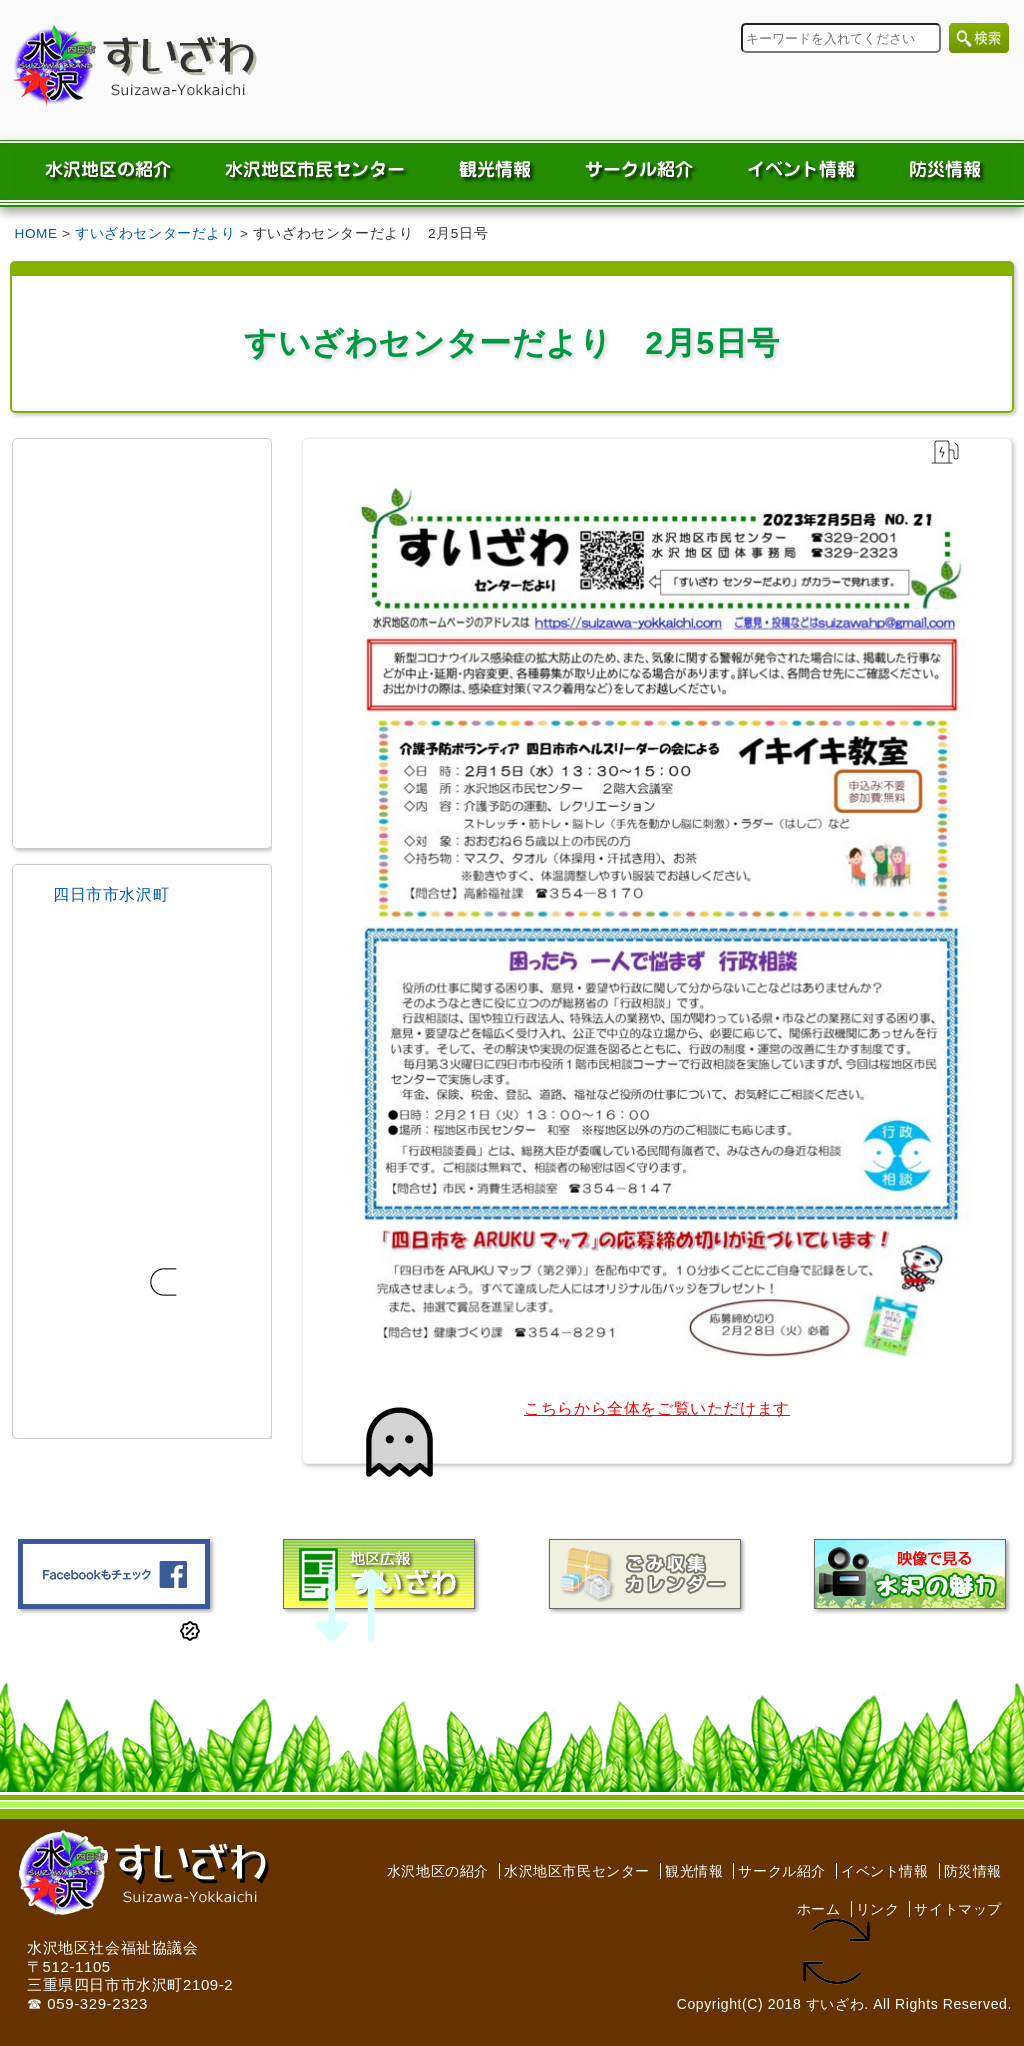 The height and width of the screenshot is (2046, 1024). Describe the element at coordinates (836, 1951) in the screenshot. I see `refresh or reload content` at that location.